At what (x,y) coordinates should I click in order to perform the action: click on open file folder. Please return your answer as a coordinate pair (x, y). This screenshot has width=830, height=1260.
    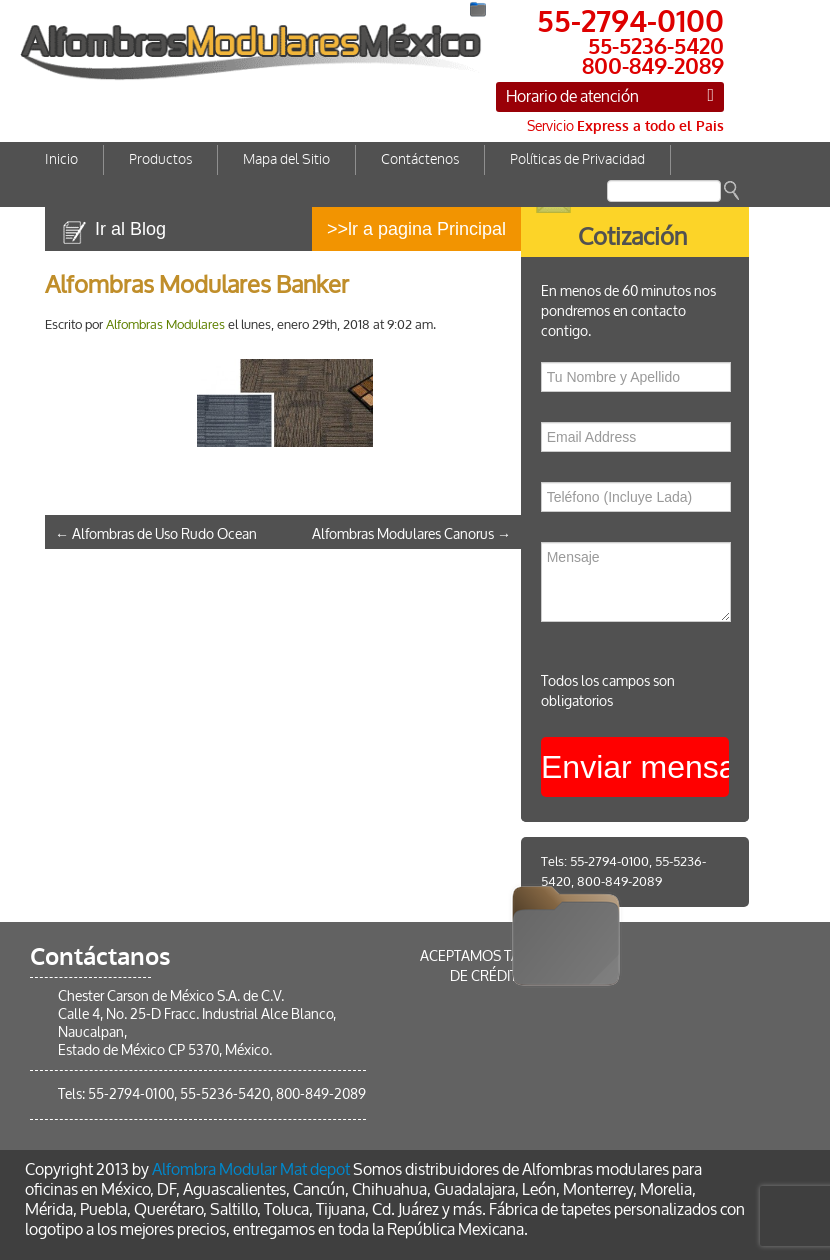
    Looking at the image, I should click on (566, 936).